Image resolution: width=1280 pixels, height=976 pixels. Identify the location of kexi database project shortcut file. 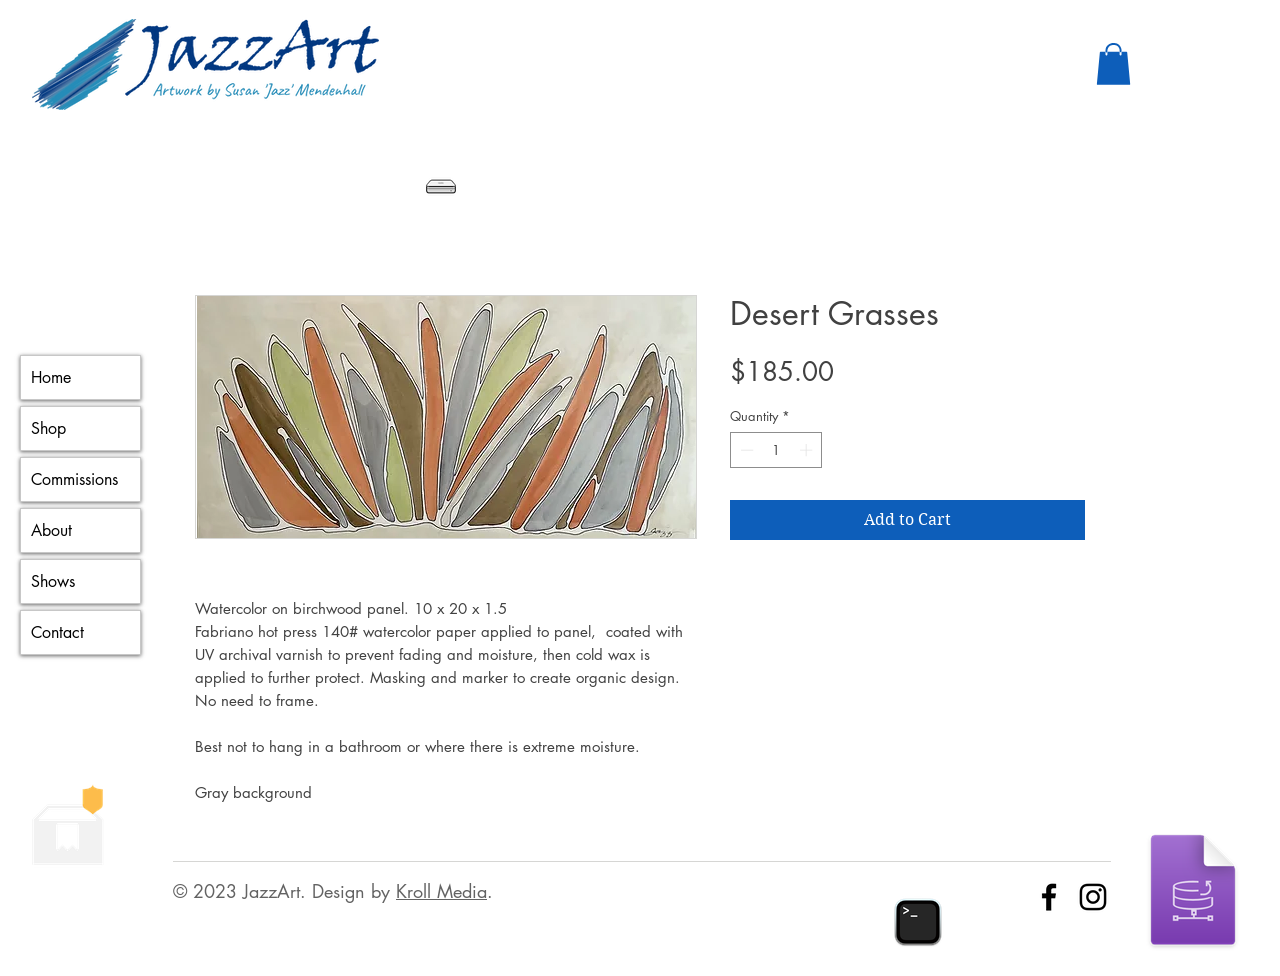
(1193, 892).